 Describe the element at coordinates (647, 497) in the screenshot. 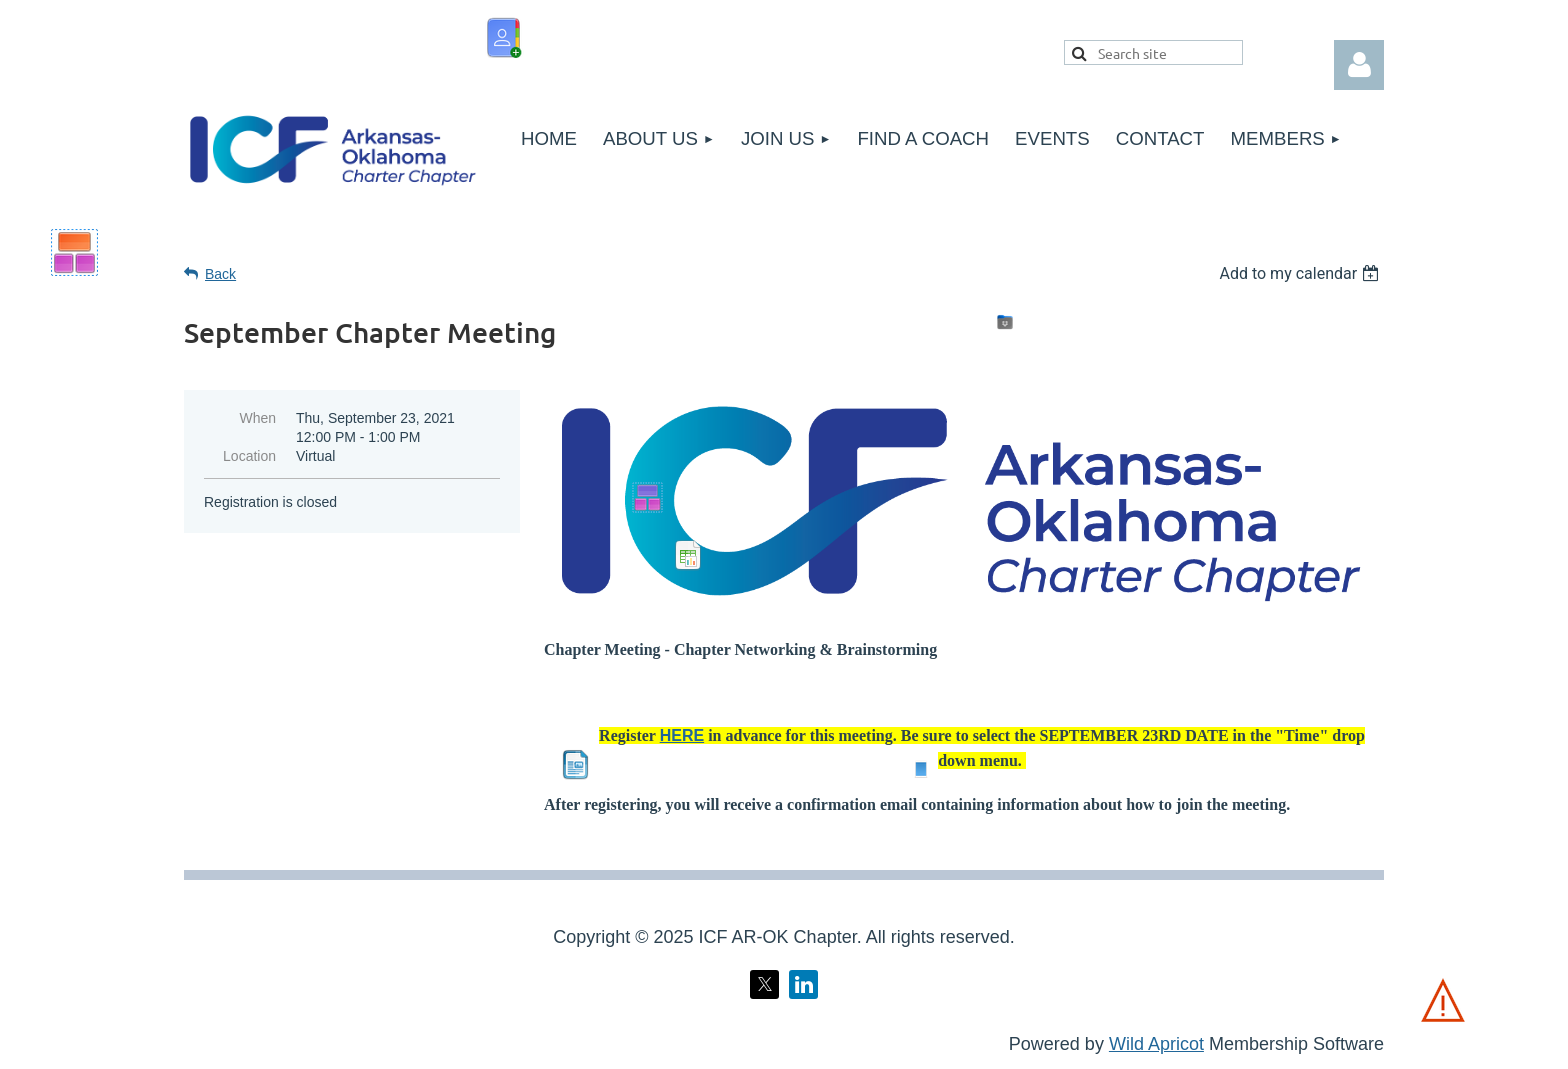

I see `select all items in the current view` at that location.